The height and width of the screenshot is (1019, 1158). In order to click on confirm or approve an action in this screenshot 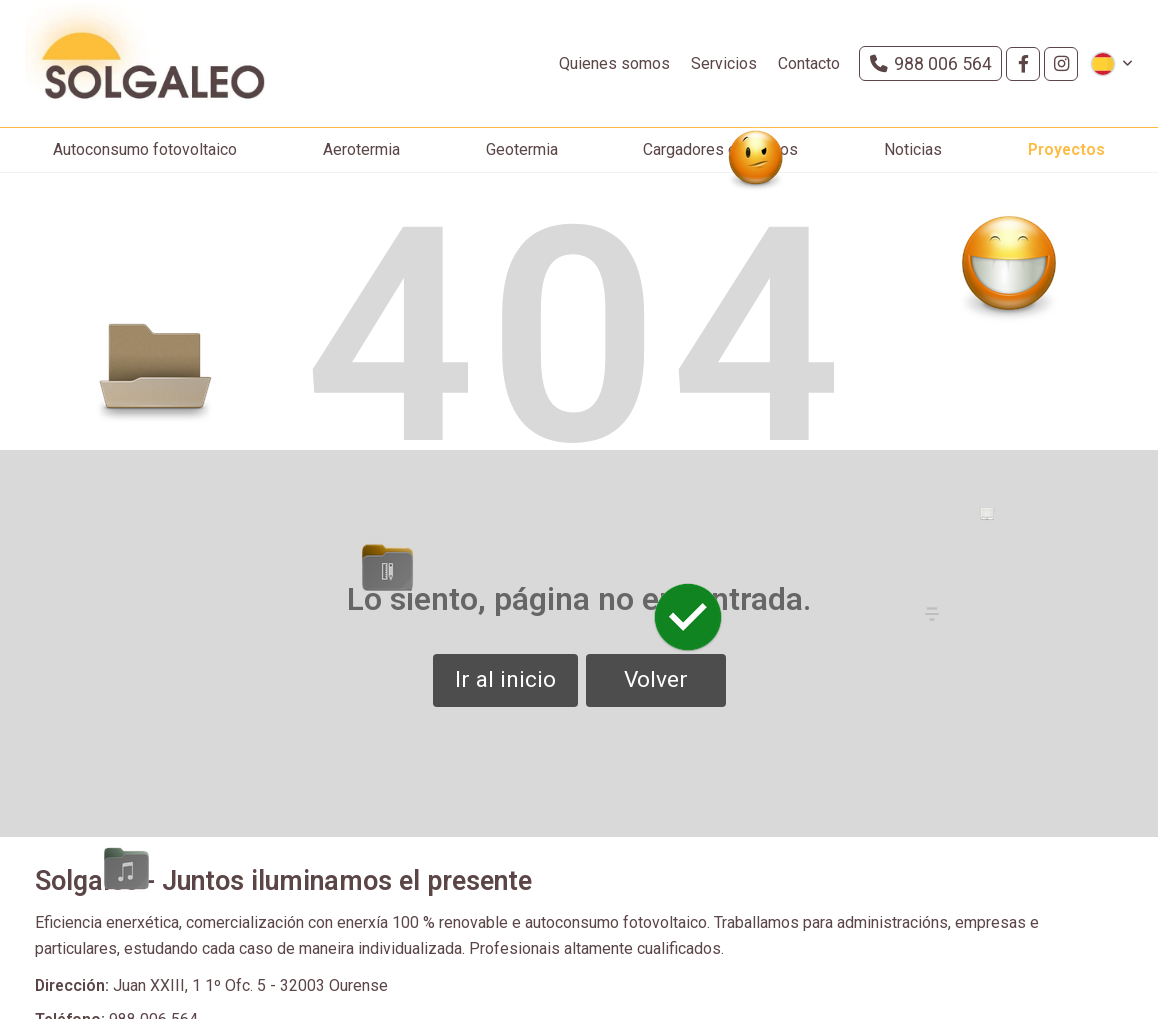, I will do `click(688, 617)`.